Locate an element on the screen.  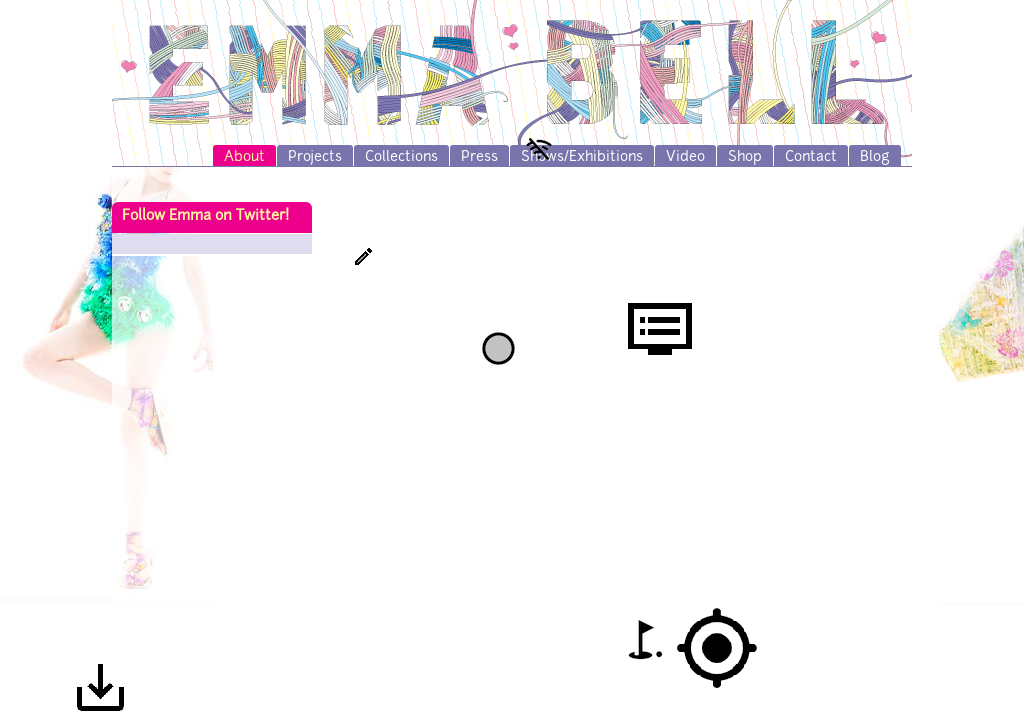
edit or modify content is located at coordinates (363, 256).